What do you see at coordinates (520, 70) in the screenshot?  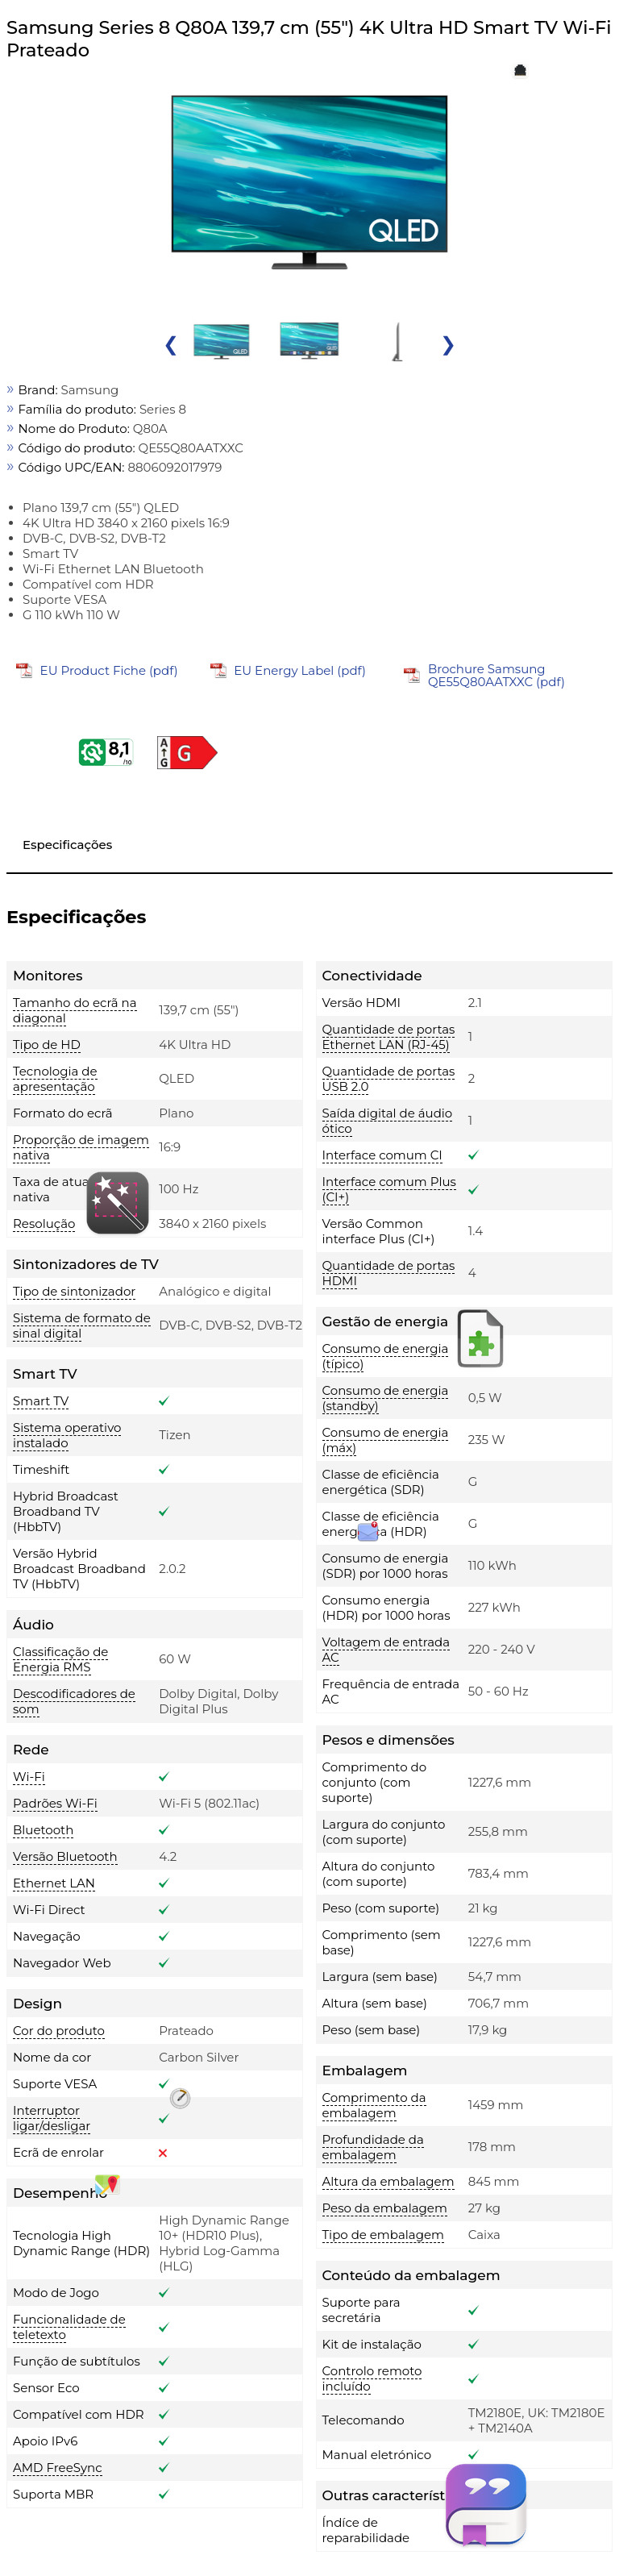 I see `configure DSL network connection settings` at bounding box center [520, 70].